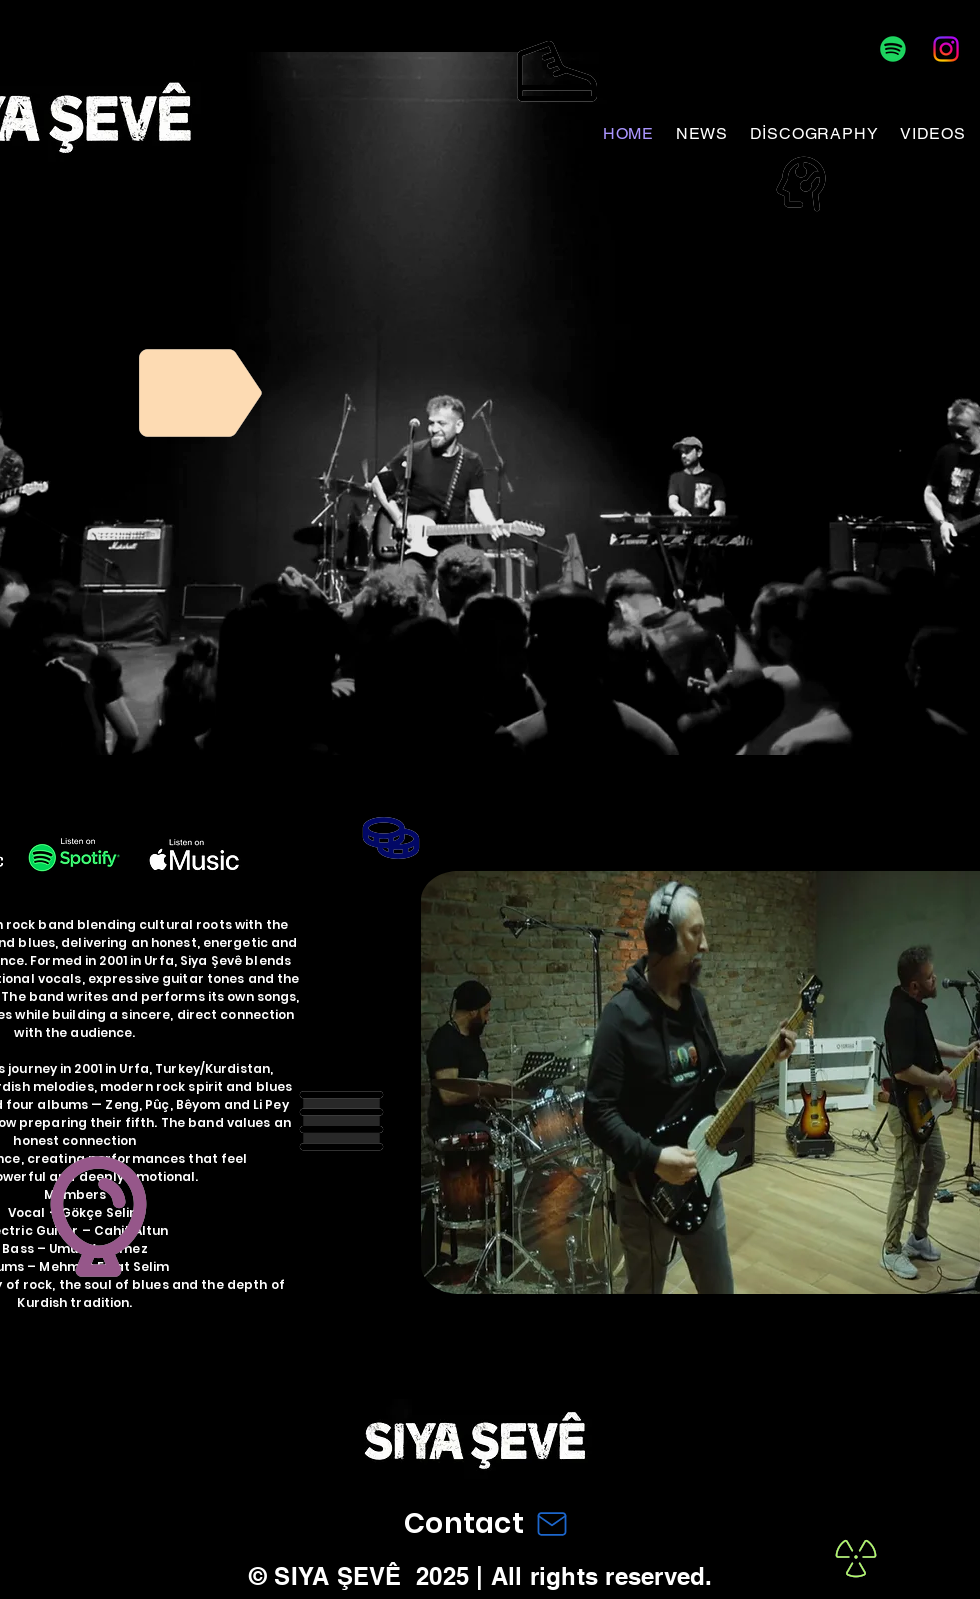 This screenshot has height=1599, width=980. What do you see at coordinates (856, 1557) in the screenshot?
I see `indicates radioactive or hazardous material warning` at bounding box center [856, 1557].